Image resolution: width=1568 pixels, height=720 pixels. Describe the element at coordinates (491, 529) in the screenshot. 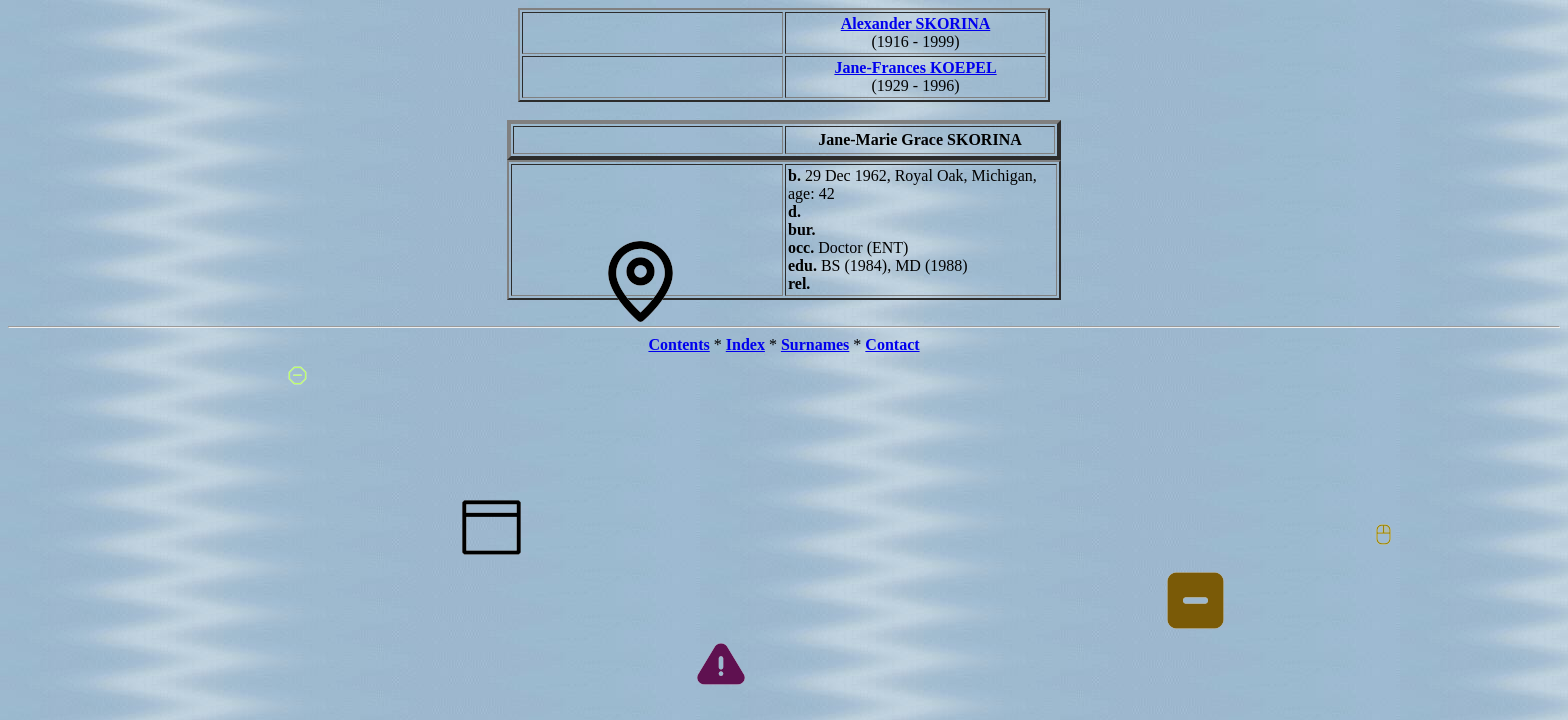

I see `open in browser window` at that location.